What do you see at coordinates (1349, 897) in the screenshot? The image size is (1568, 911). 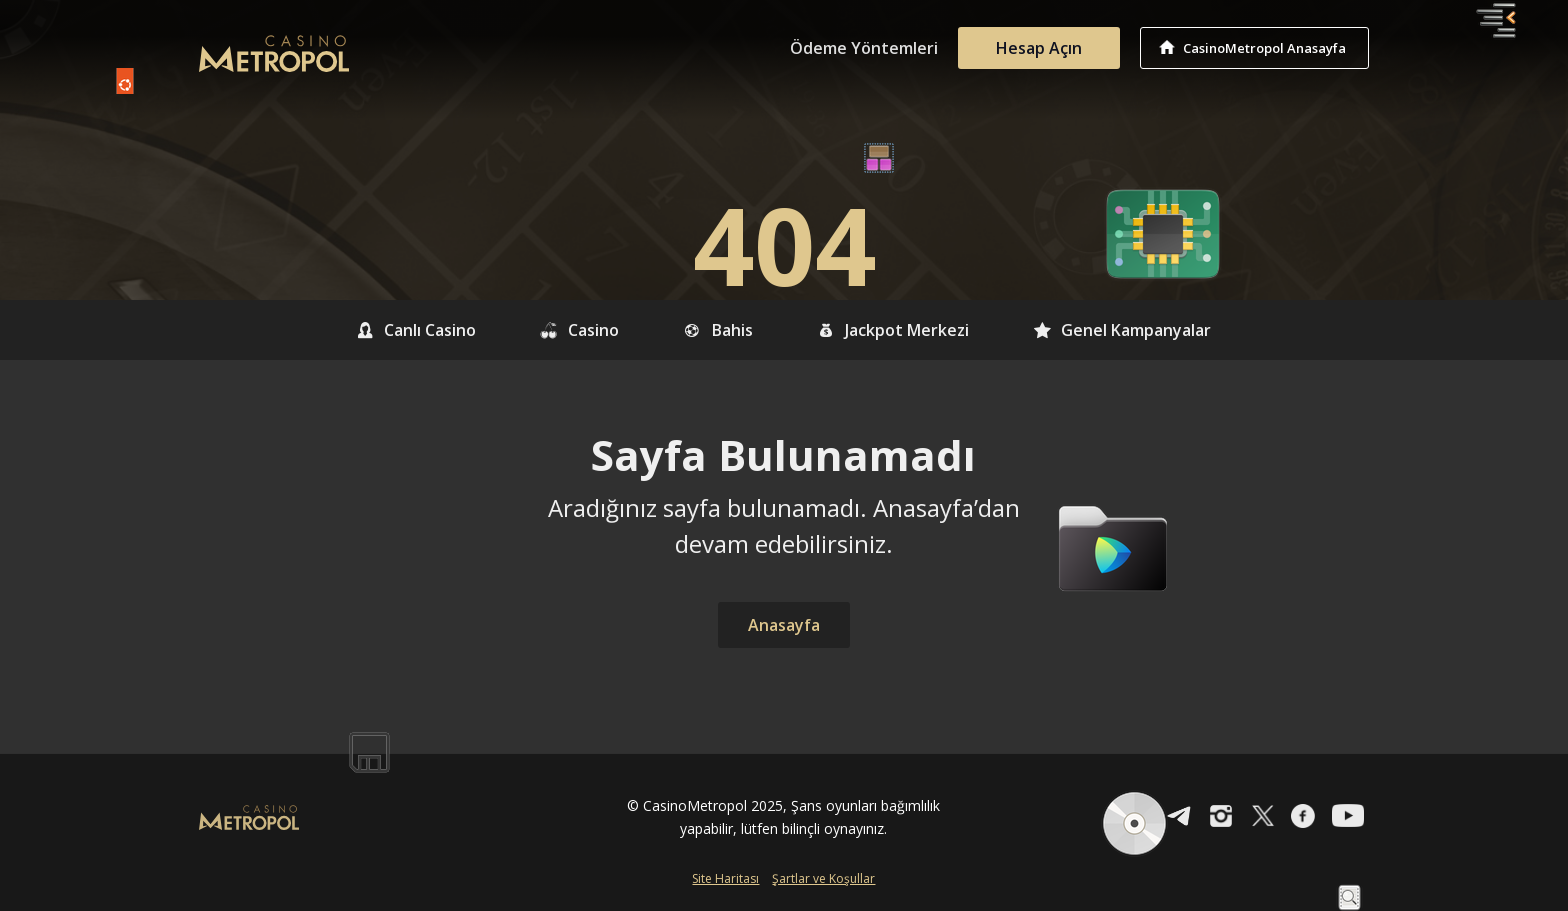 I see `open the system logs application` at bounding box center [1349, 897].